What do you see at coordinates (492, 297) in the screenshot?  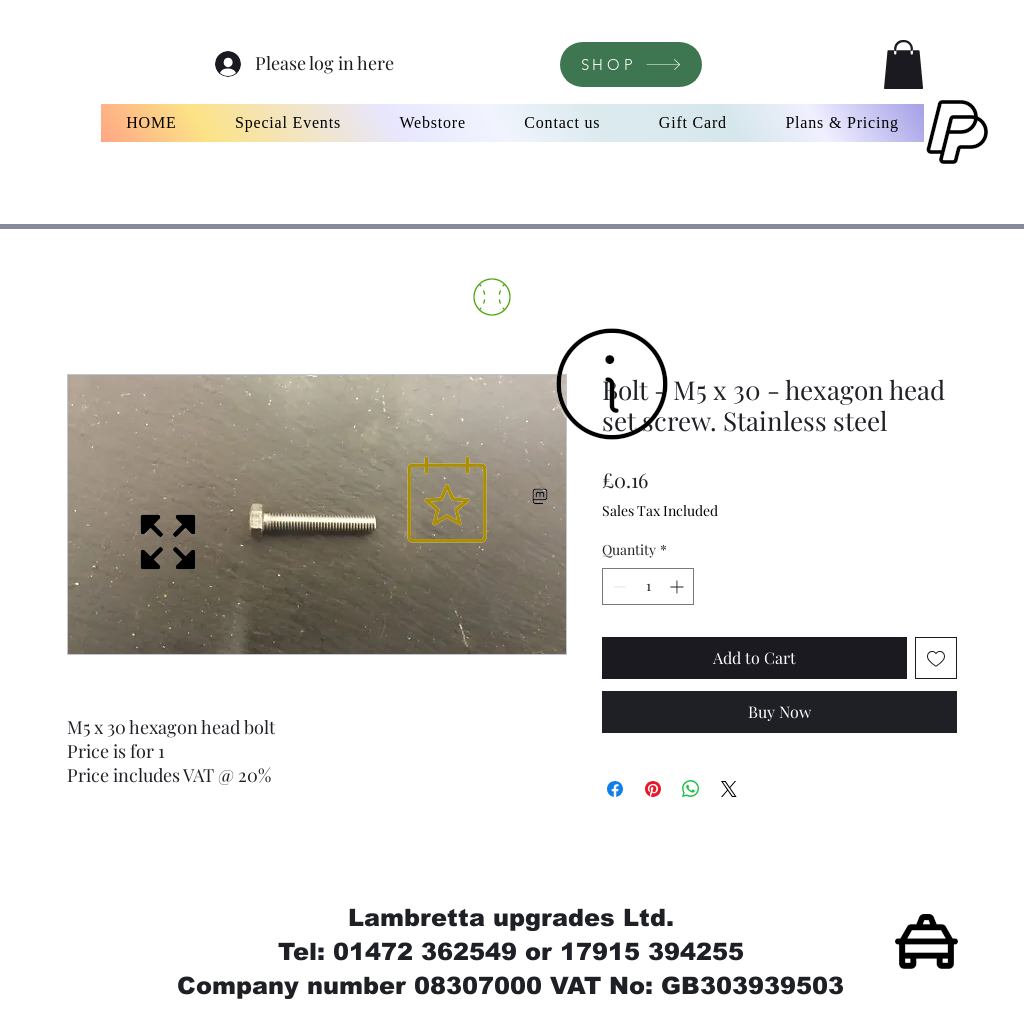 I see `view baseball scores or stats` at bounding box center [492, 297].